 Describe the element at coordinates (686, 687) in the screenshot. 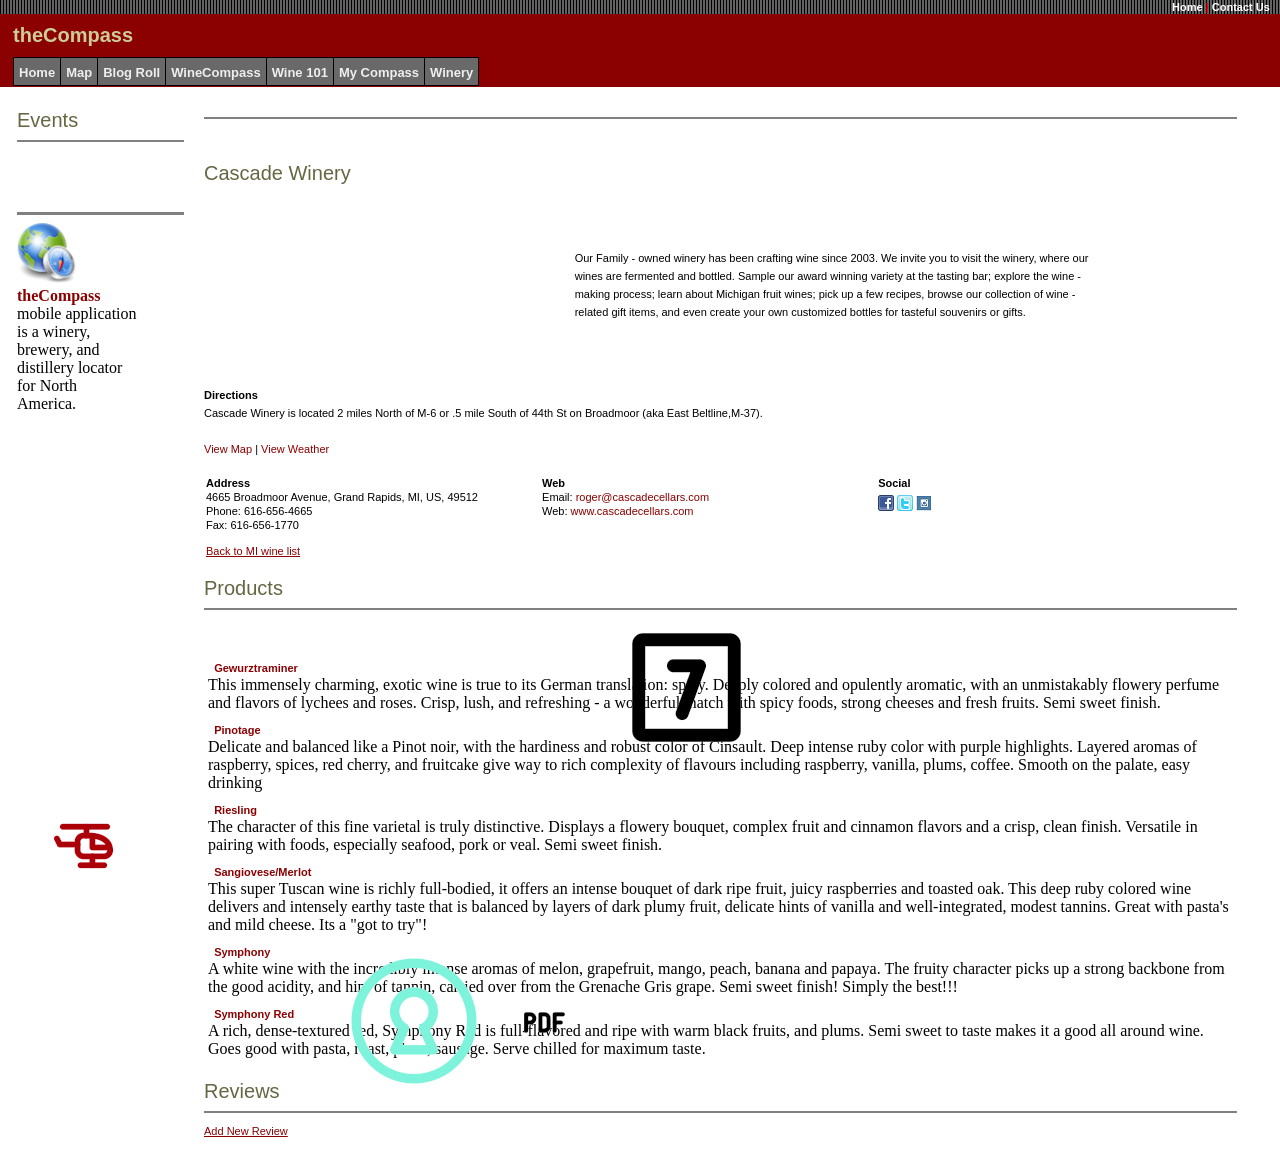

I see `select or input the number seven` at that location.